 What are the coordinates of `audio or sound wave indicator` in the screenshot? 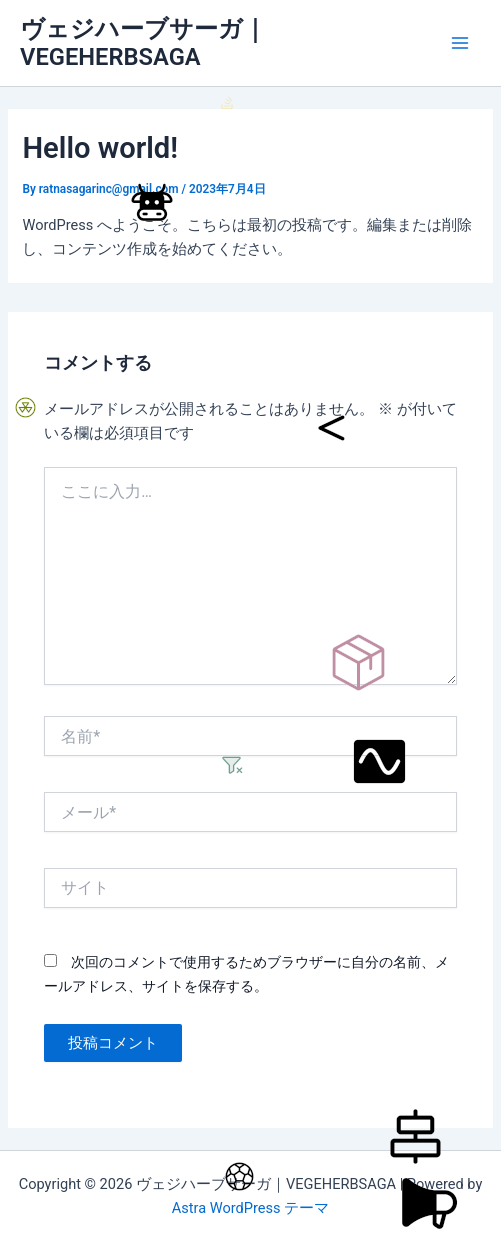 It's located at (379, 761).